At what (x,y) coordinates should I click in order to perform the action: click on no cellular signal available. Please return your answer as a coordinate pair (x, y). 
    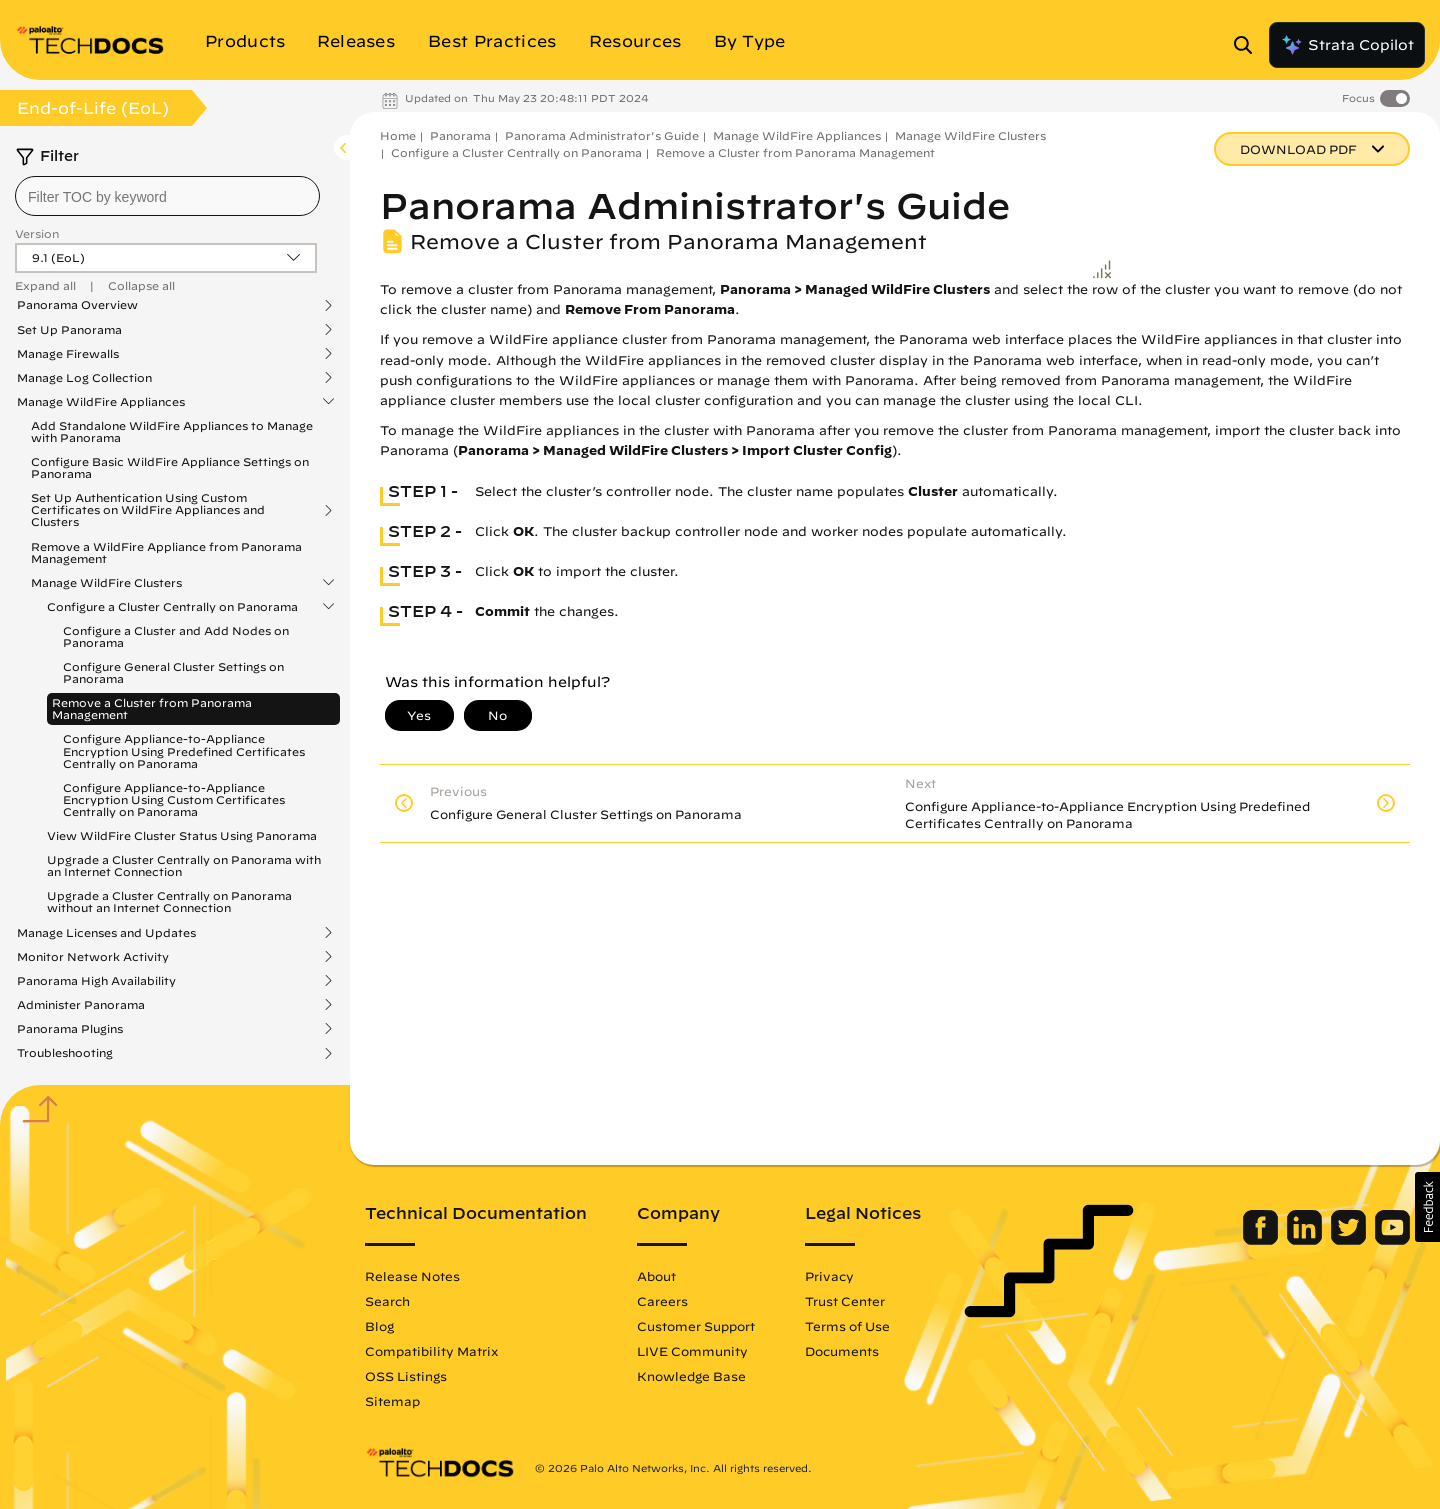
    Looking at the image, I should click on (1102, 270).